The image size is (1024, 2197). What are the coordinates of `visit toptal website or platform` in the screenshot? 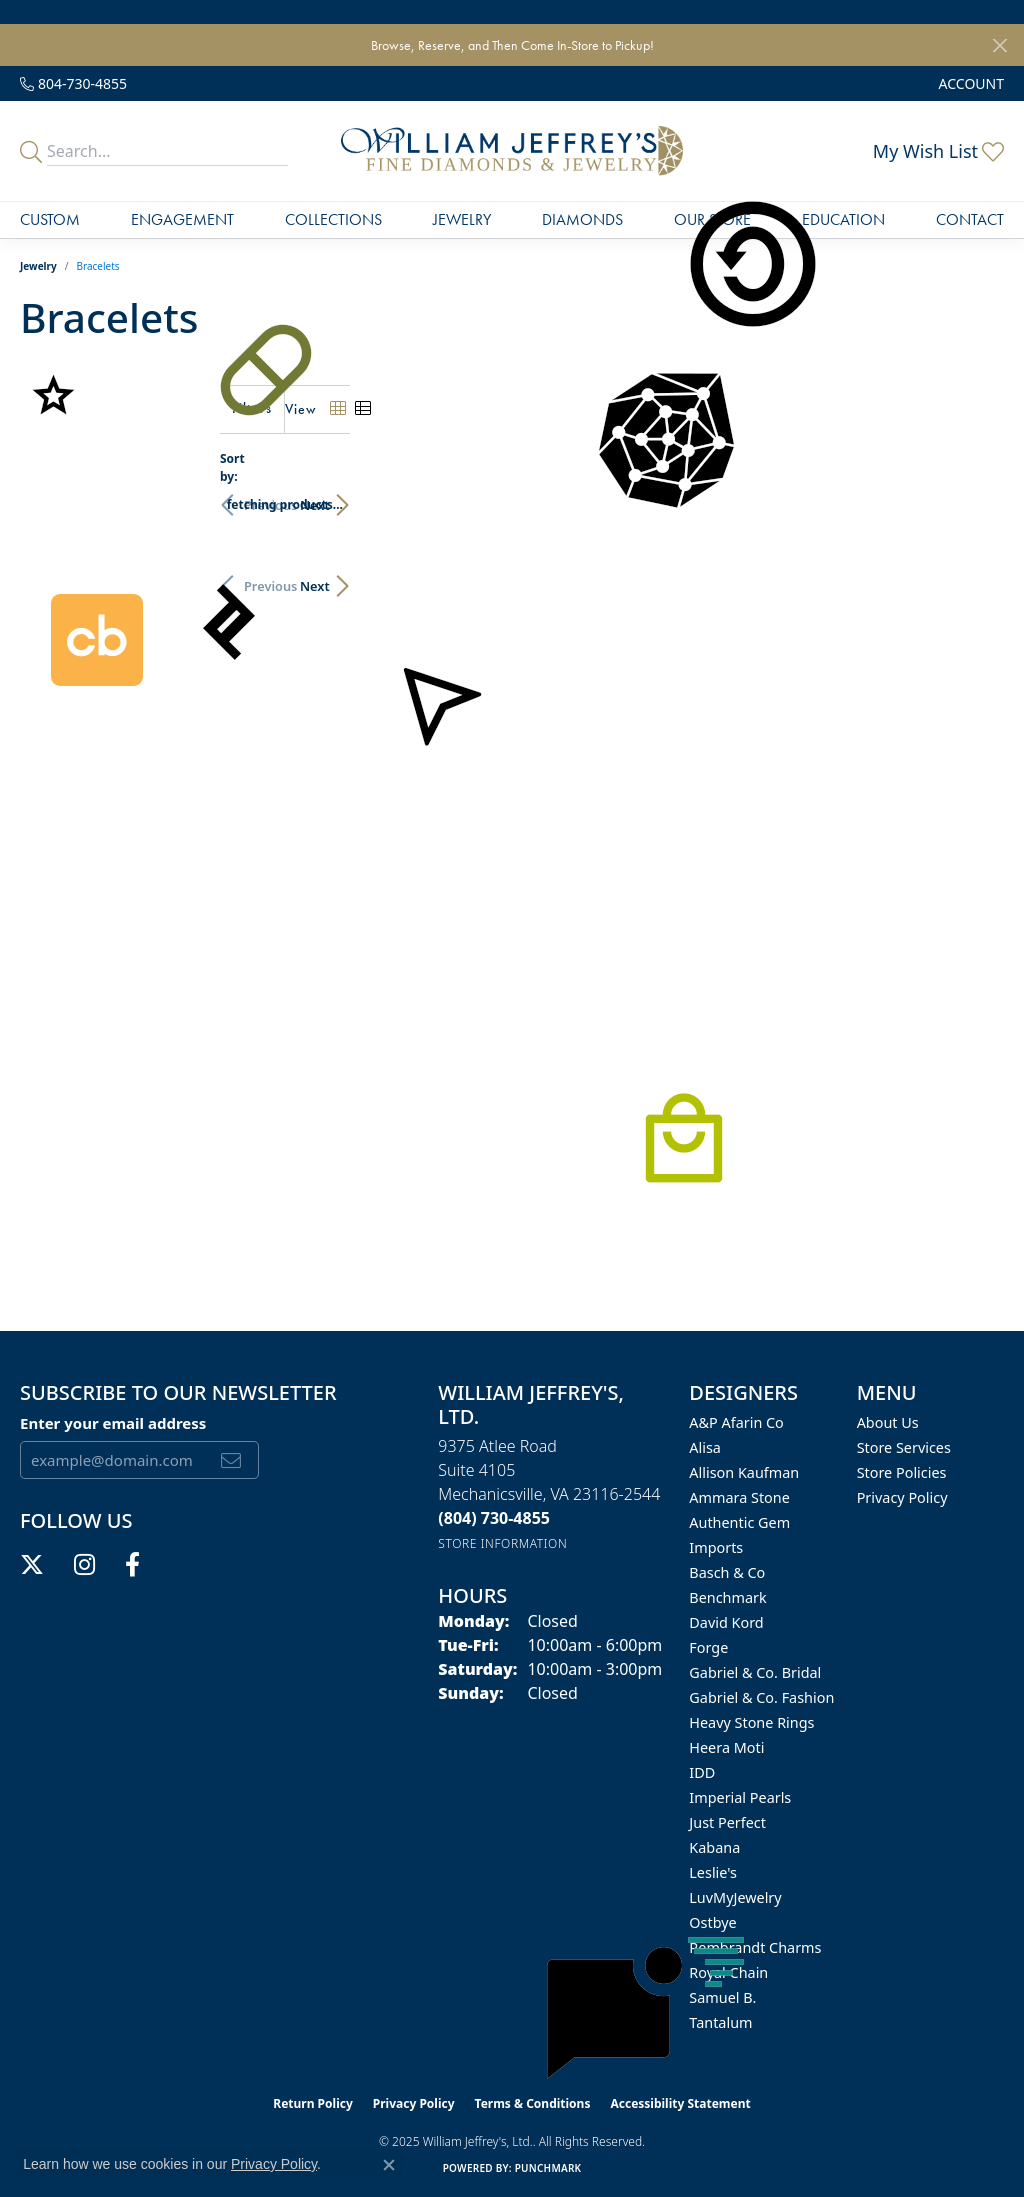 It's located at (229, 622).